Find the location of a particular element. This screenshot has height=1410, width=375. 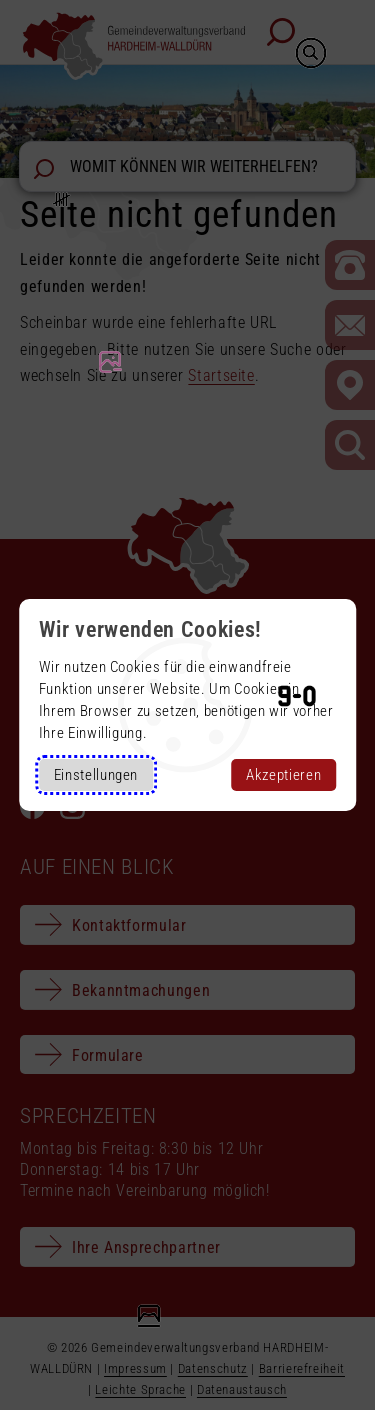

access theater or cinema showtimes is located at coordinates (149, 1316).